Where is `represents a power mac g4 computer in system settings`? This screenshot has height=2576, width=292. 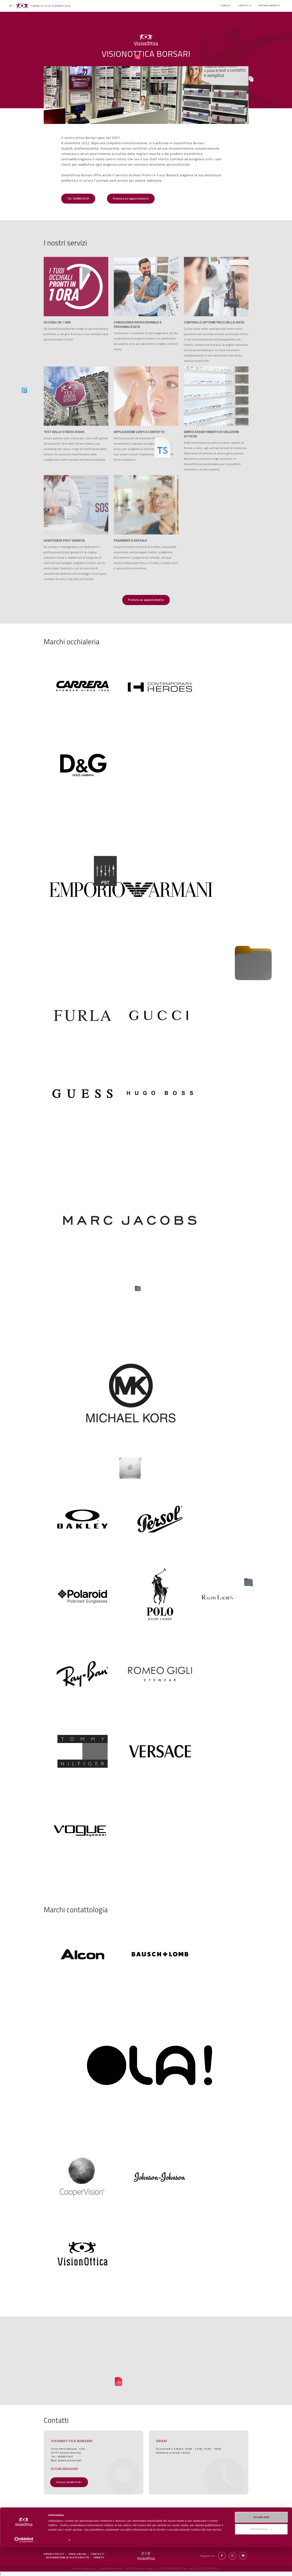 represents a power mac g4 computer in system settings is located at coordinates (130, 1467).